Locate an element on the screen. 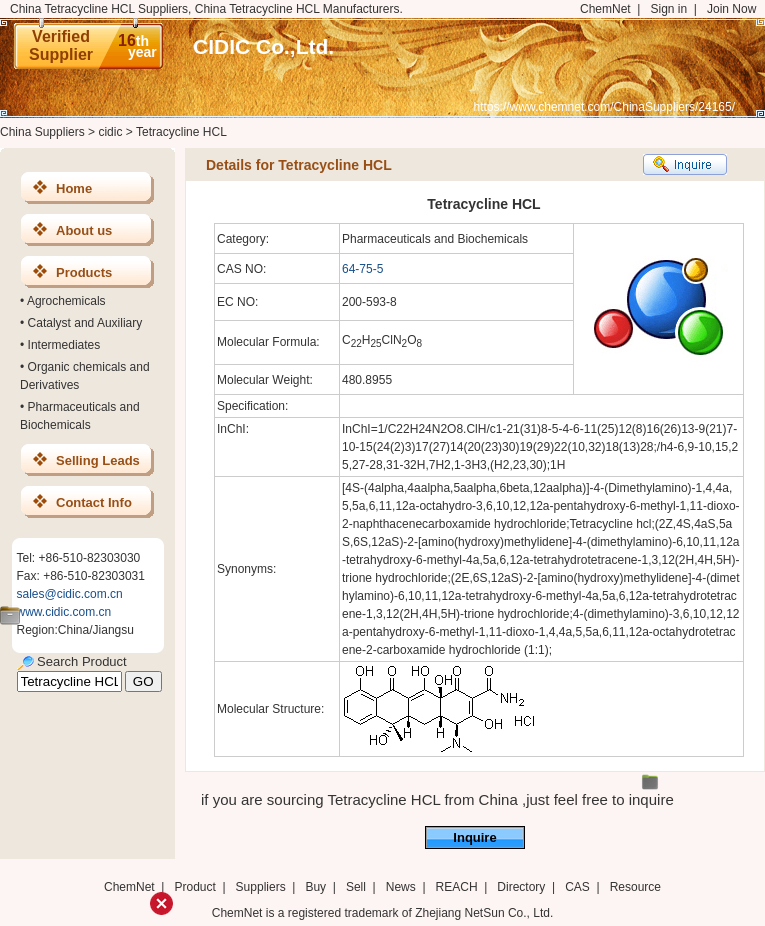 The width and height of the screenshot is (765, 926). open file folder is located at coordinates (650, 782).